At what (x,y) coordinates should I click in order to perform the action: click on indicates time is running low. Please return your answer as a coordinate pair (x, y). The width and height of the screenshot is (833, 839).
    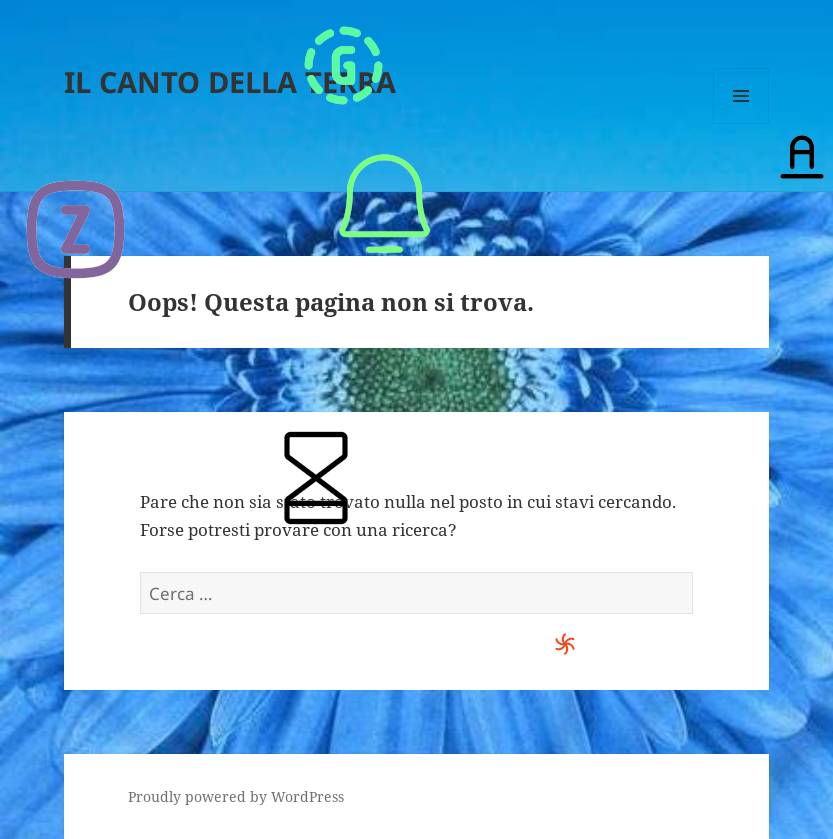
    Looking at the image, I should click on (316, 478).